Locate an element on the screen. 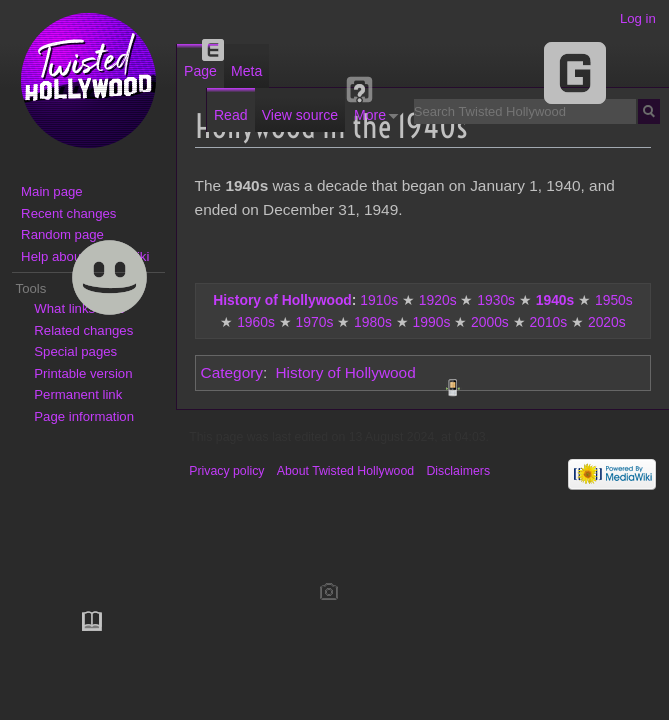 Image resolution: width=669 pixels, height=720 pixels. open the dictionary application is located at coordinates (92, 620).